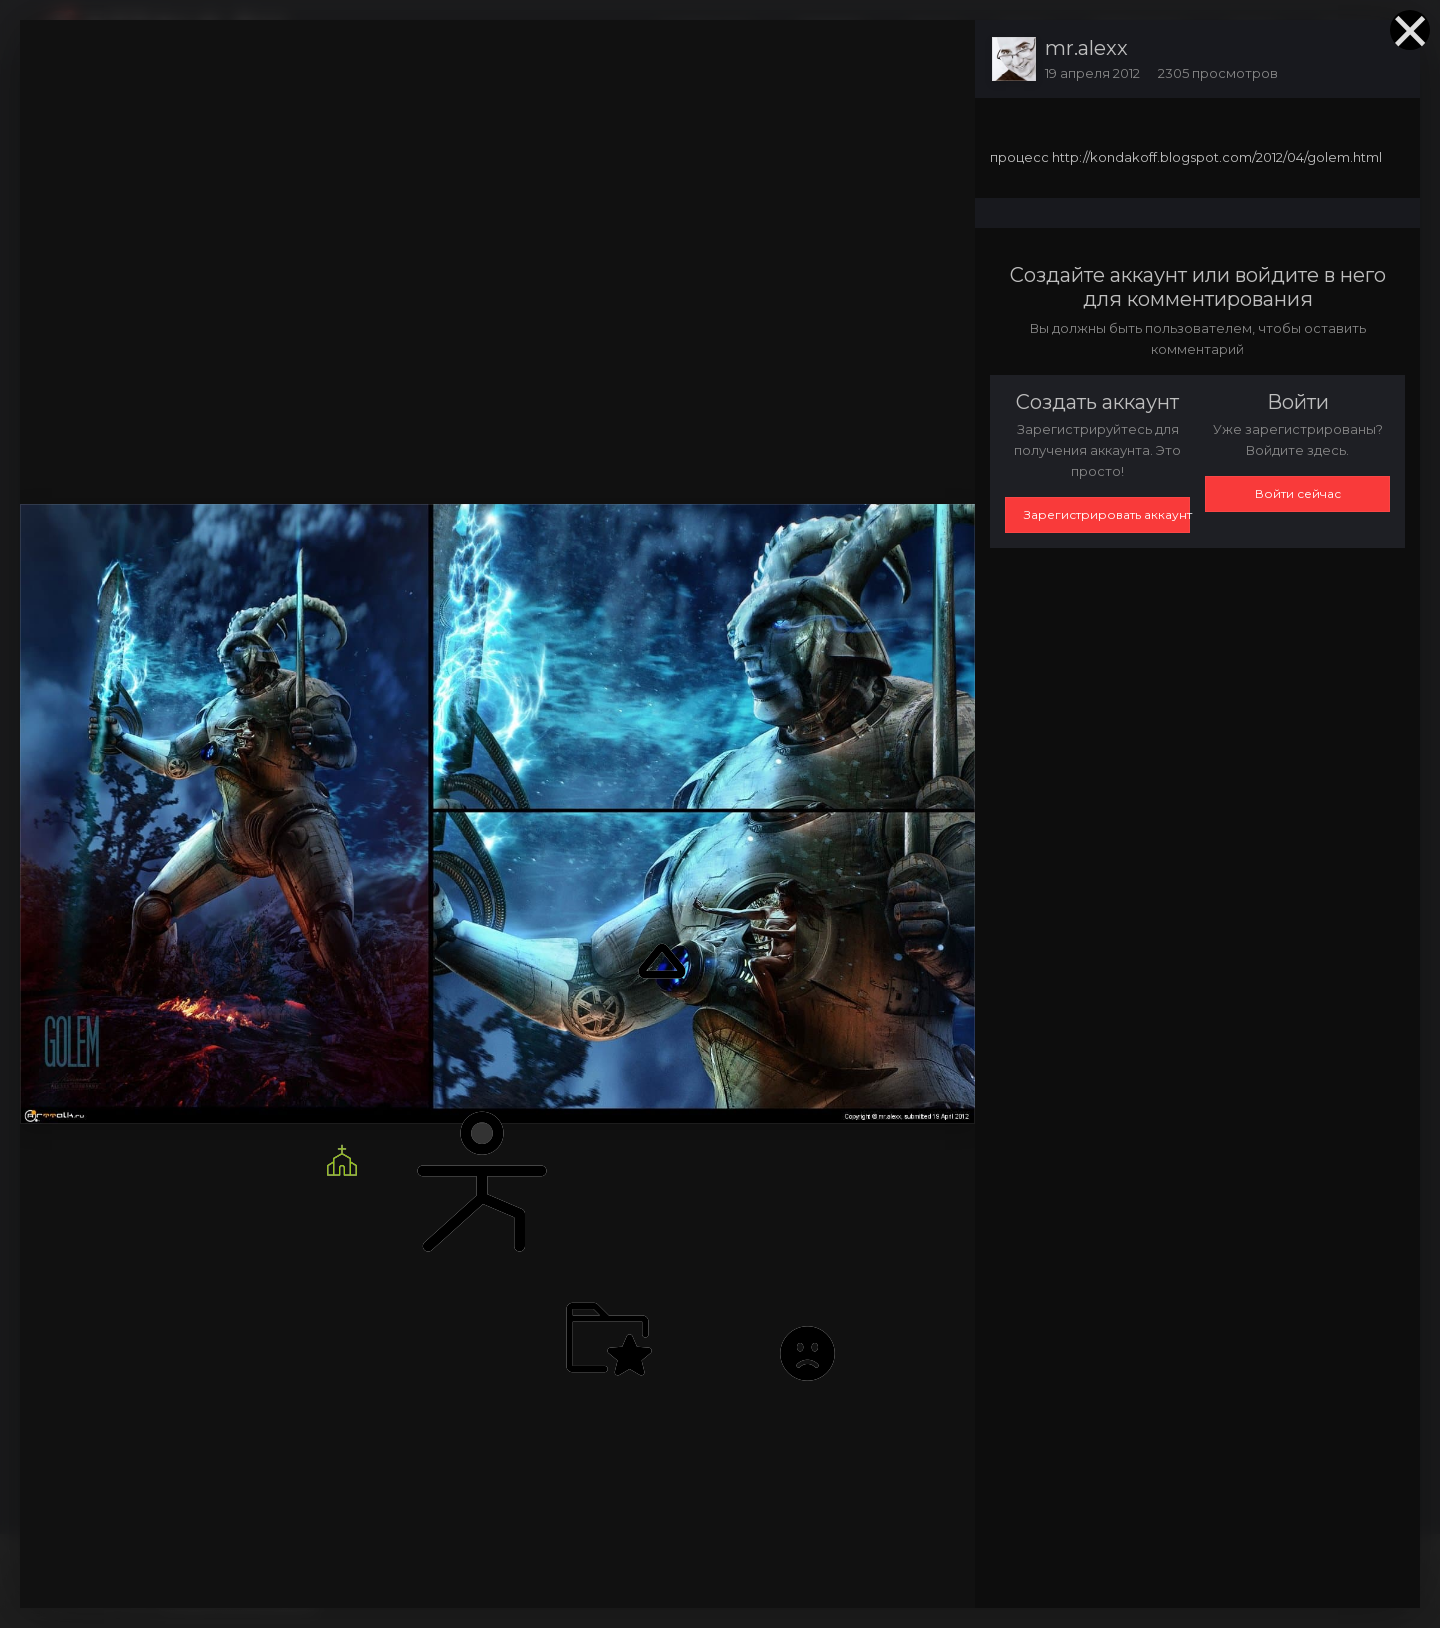 This screenshot has width=1440, height=1628. What do you see at coordinates (342, 1162) in the screenshot?
I see `view nearby churches or places of worship` at bounding box center [342, 1162].